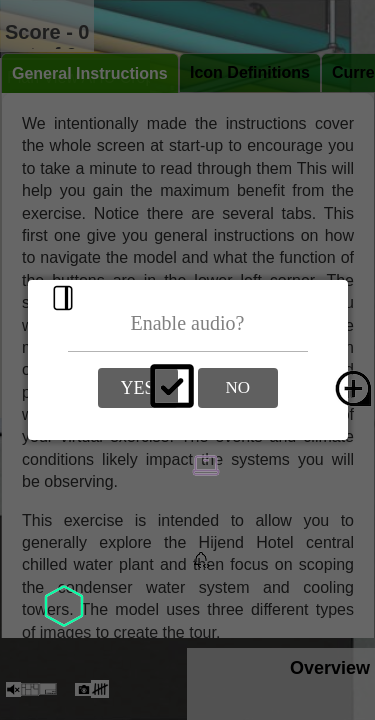 The height and width of the screenshot is (720, 375). Describe the element at coordinates (64, 606) in the screenshot. I see `indicates a hexagonal category or shape tool` at that location.